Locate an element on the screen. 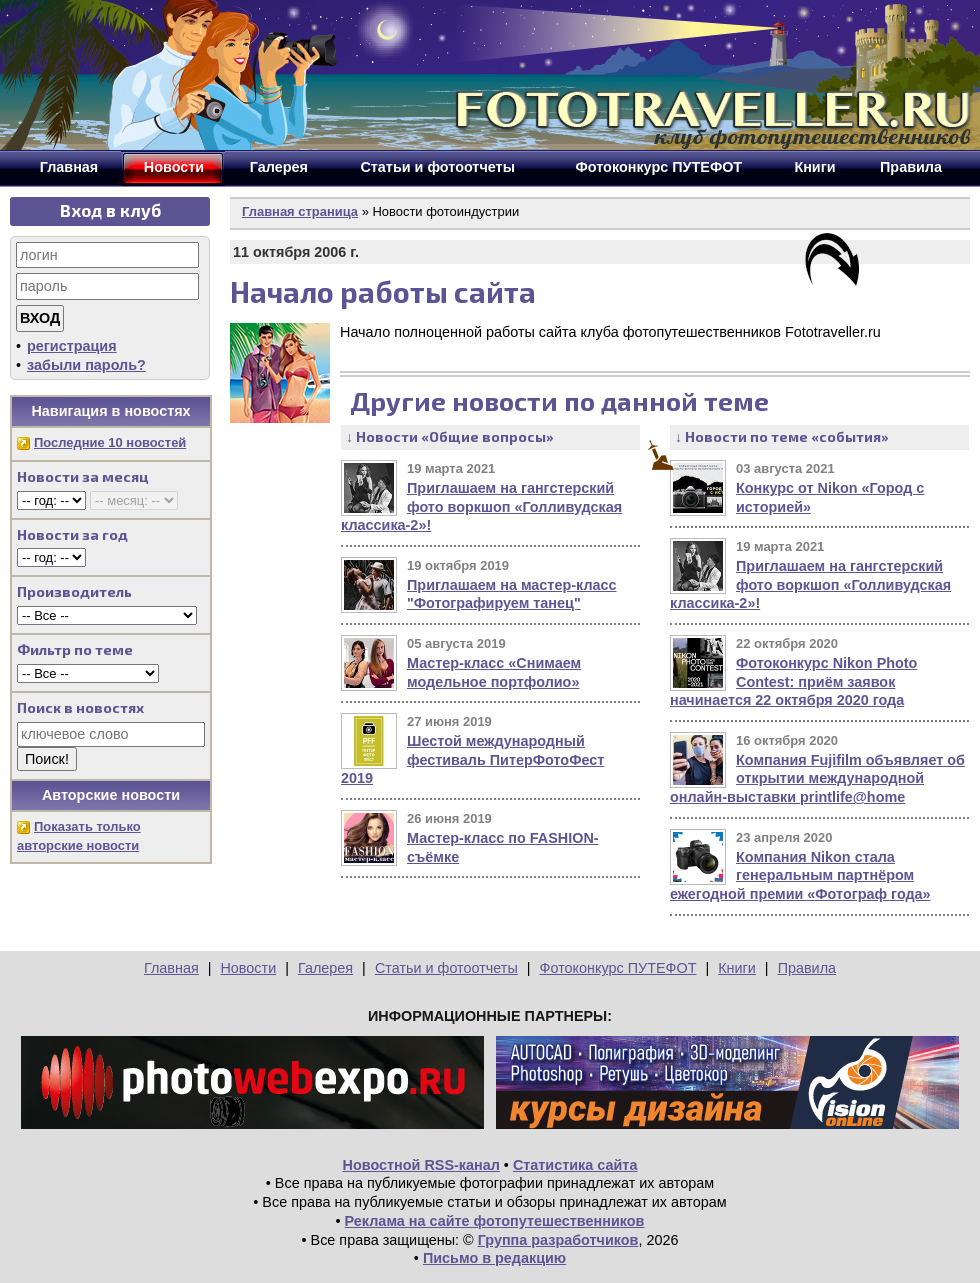 This screenshot has width=980, height=1283. hay bale resource in farming simulation game is located at coordinates (227, 1111).